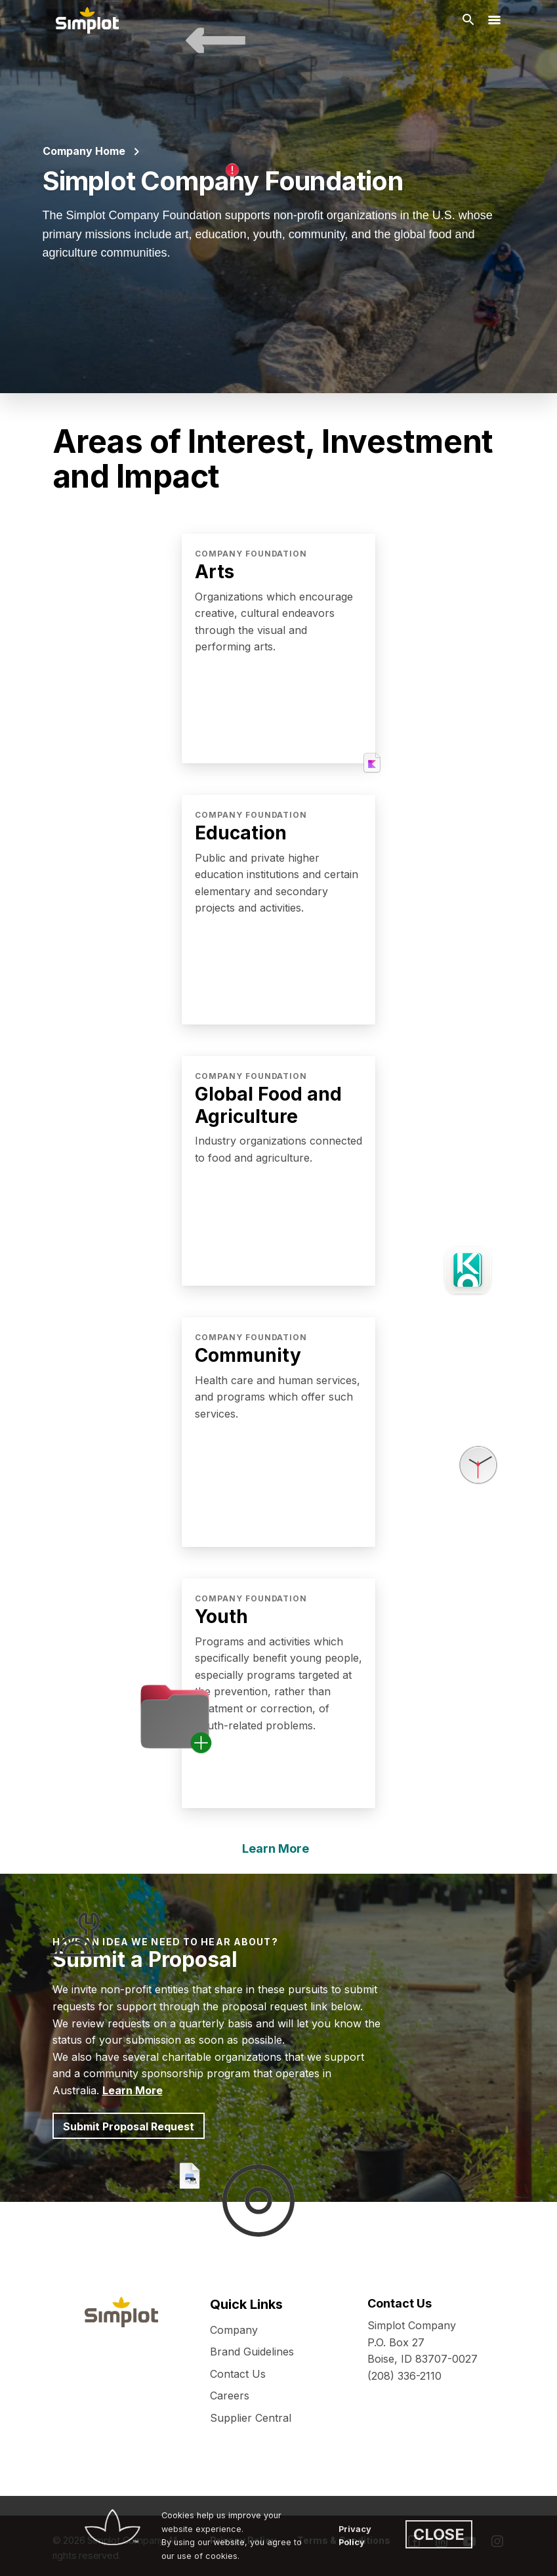 This screenshot has width=557, height=2576. What do you see at coordinates (232, 170) in the screenshot?
I see `indicates a warning or alert requiring attention` at bounding box center [232, 170].